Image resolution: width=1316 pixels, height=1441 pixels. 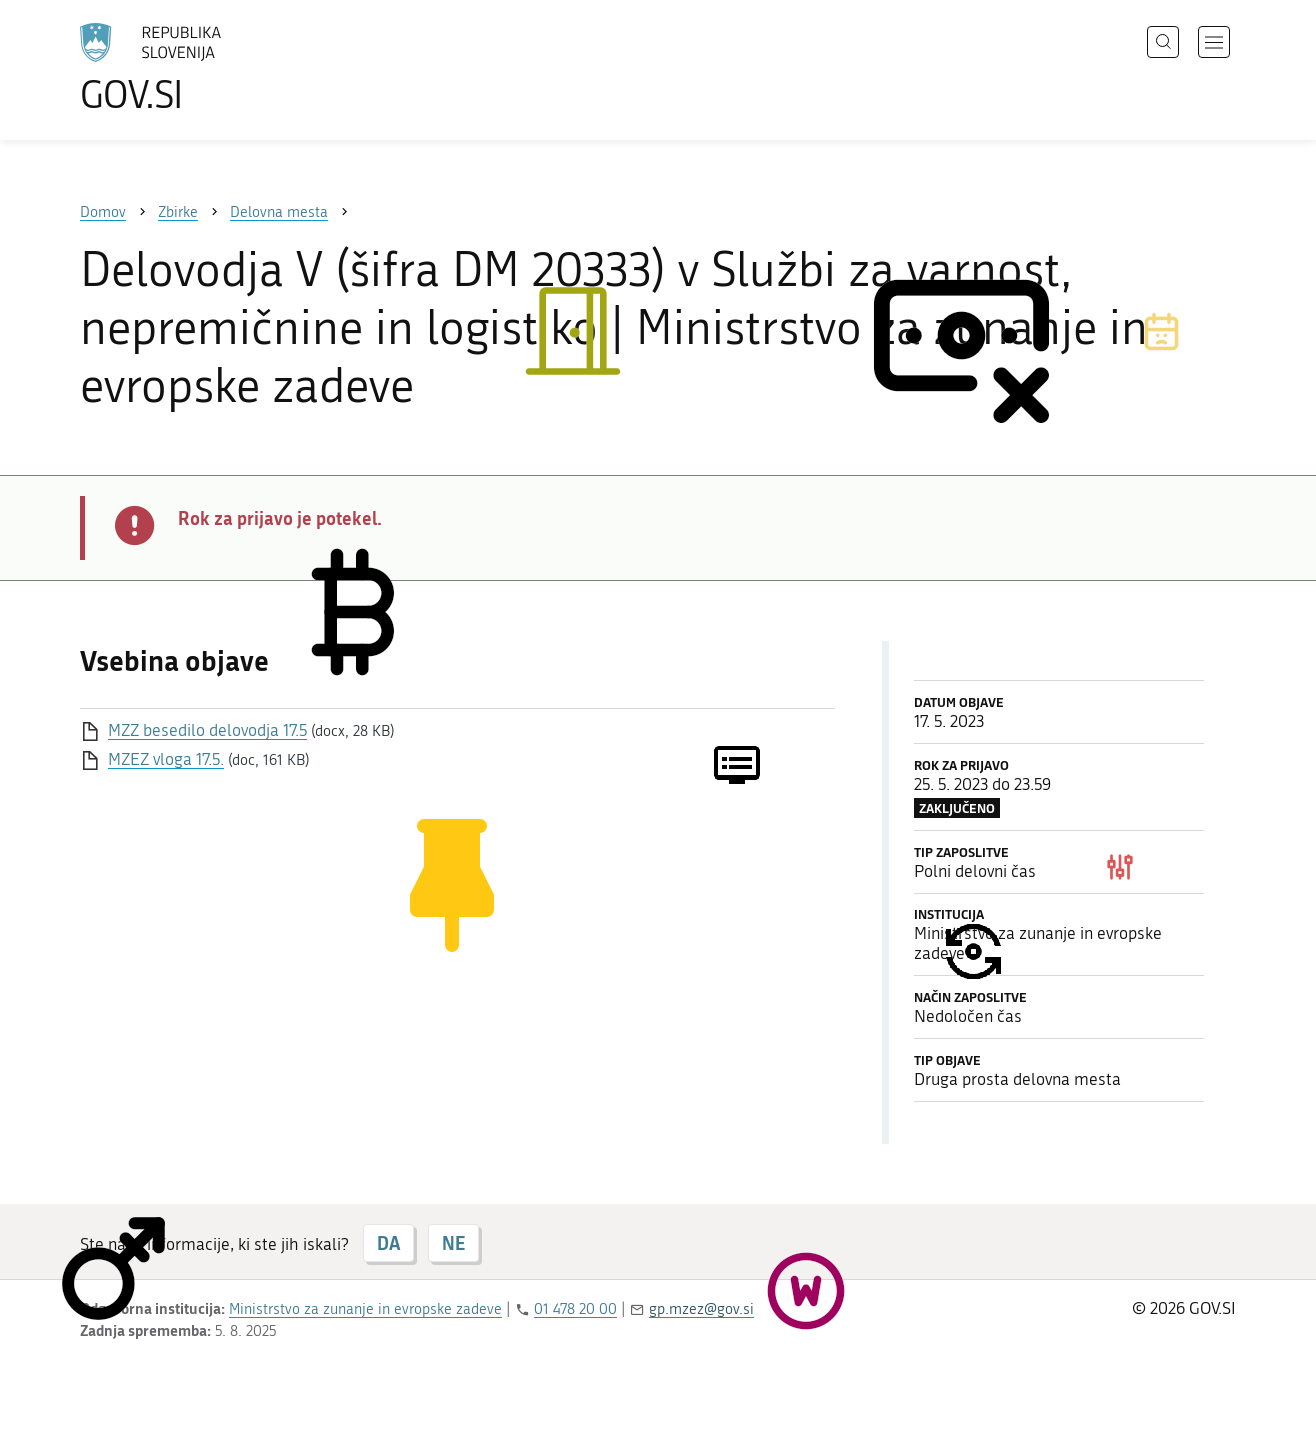 I want to click on switch between front and rear camera, so click(x=973, y=951).